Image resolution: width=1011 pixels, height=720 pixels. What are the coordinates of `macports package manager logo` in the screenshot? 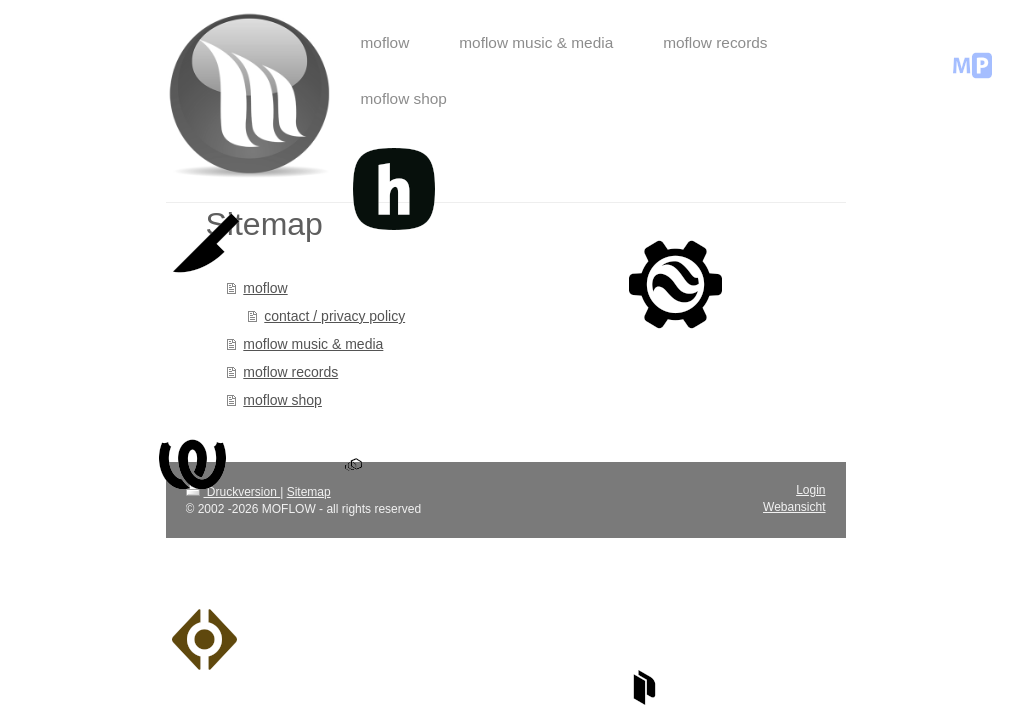 It's located at (972, 65).